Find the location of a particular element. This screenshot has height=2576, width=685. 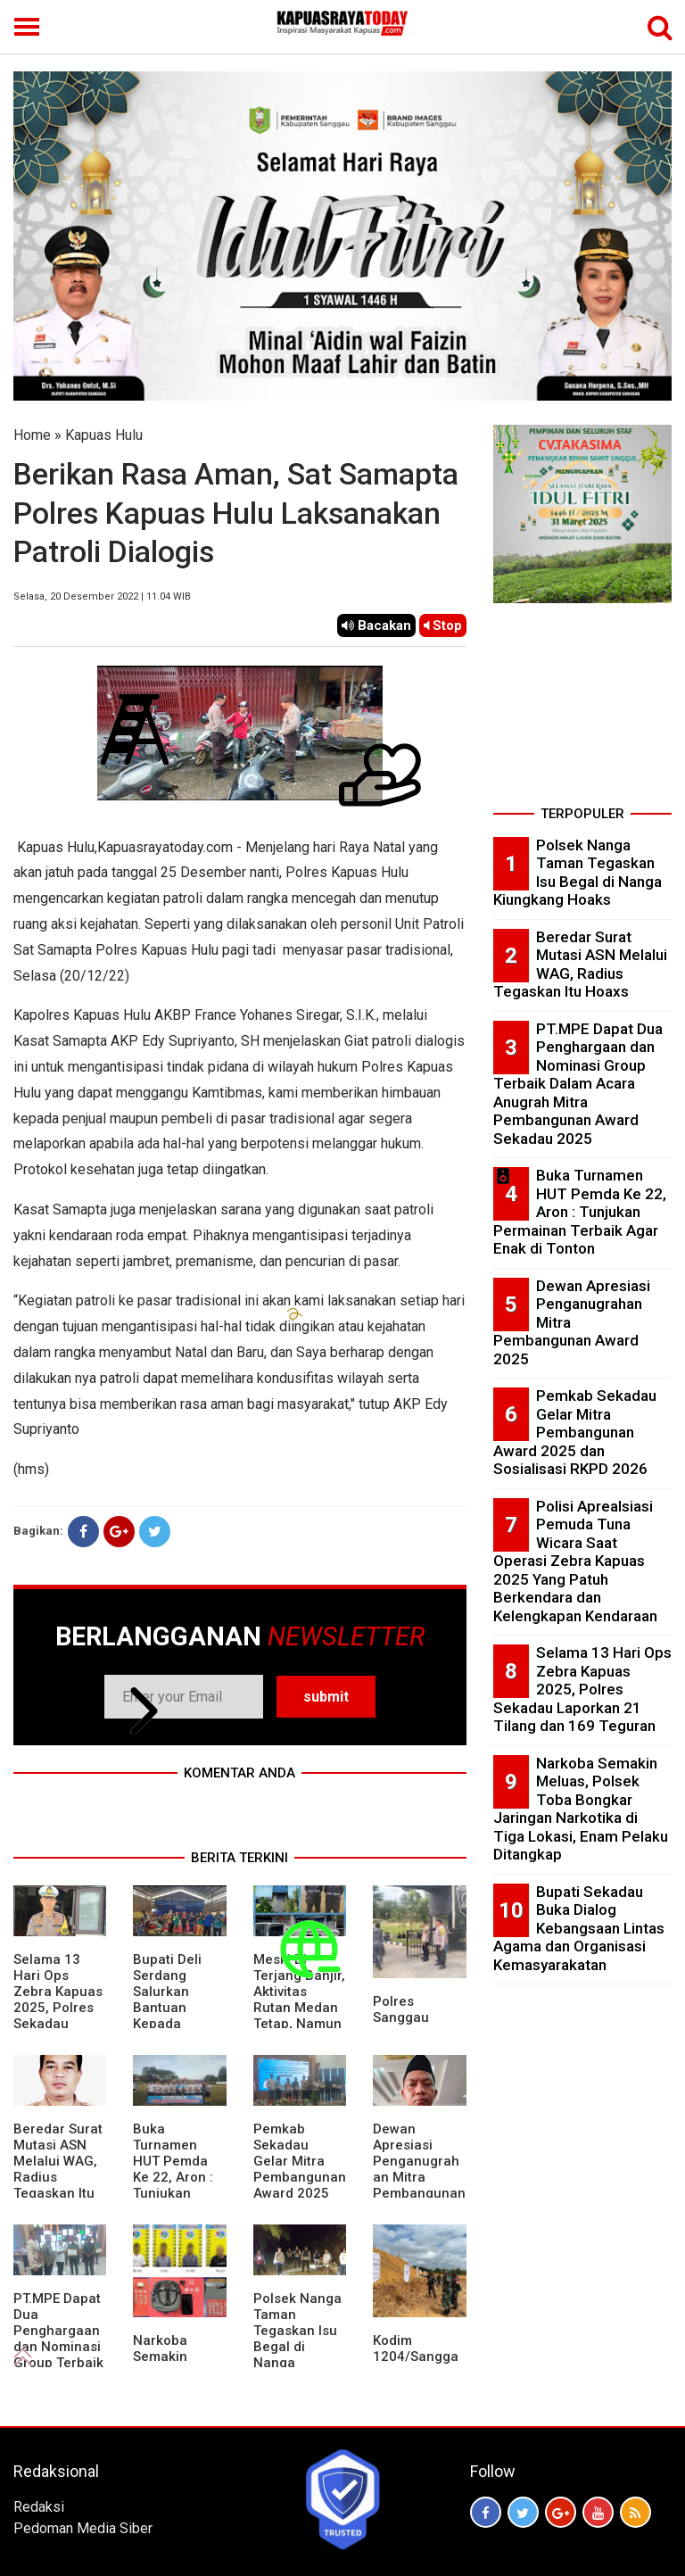

access audio or speaker settings is located at coordinates (503, 1176).